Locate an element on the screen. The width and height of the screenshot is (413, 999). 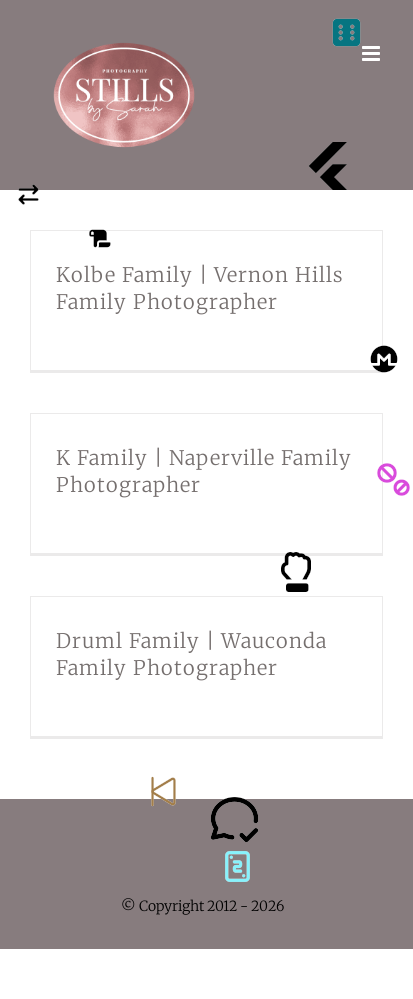
view the 2 of clubs playing card is located at coordinates (237, 866).